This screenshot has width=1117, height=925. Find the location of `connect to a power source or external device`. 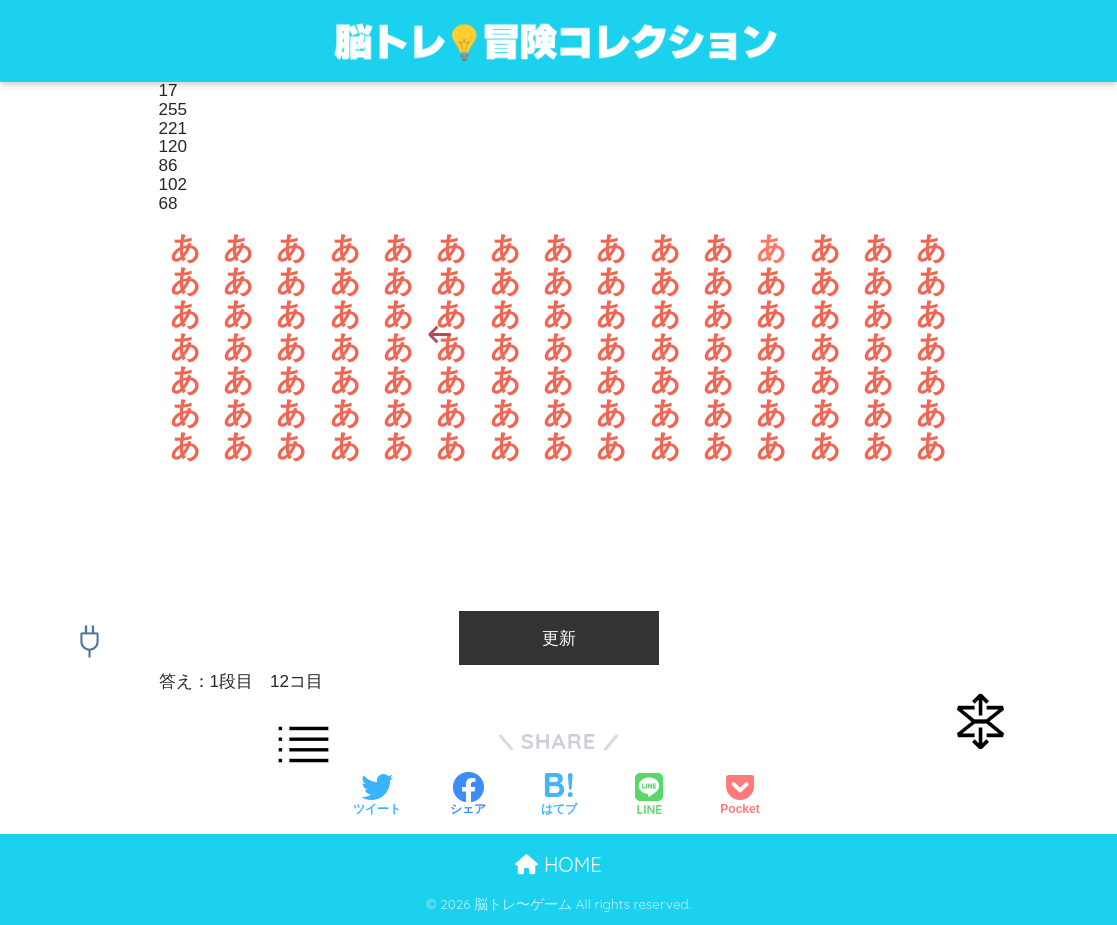

connect to a power source or external device is located at coordinates (89, 641).